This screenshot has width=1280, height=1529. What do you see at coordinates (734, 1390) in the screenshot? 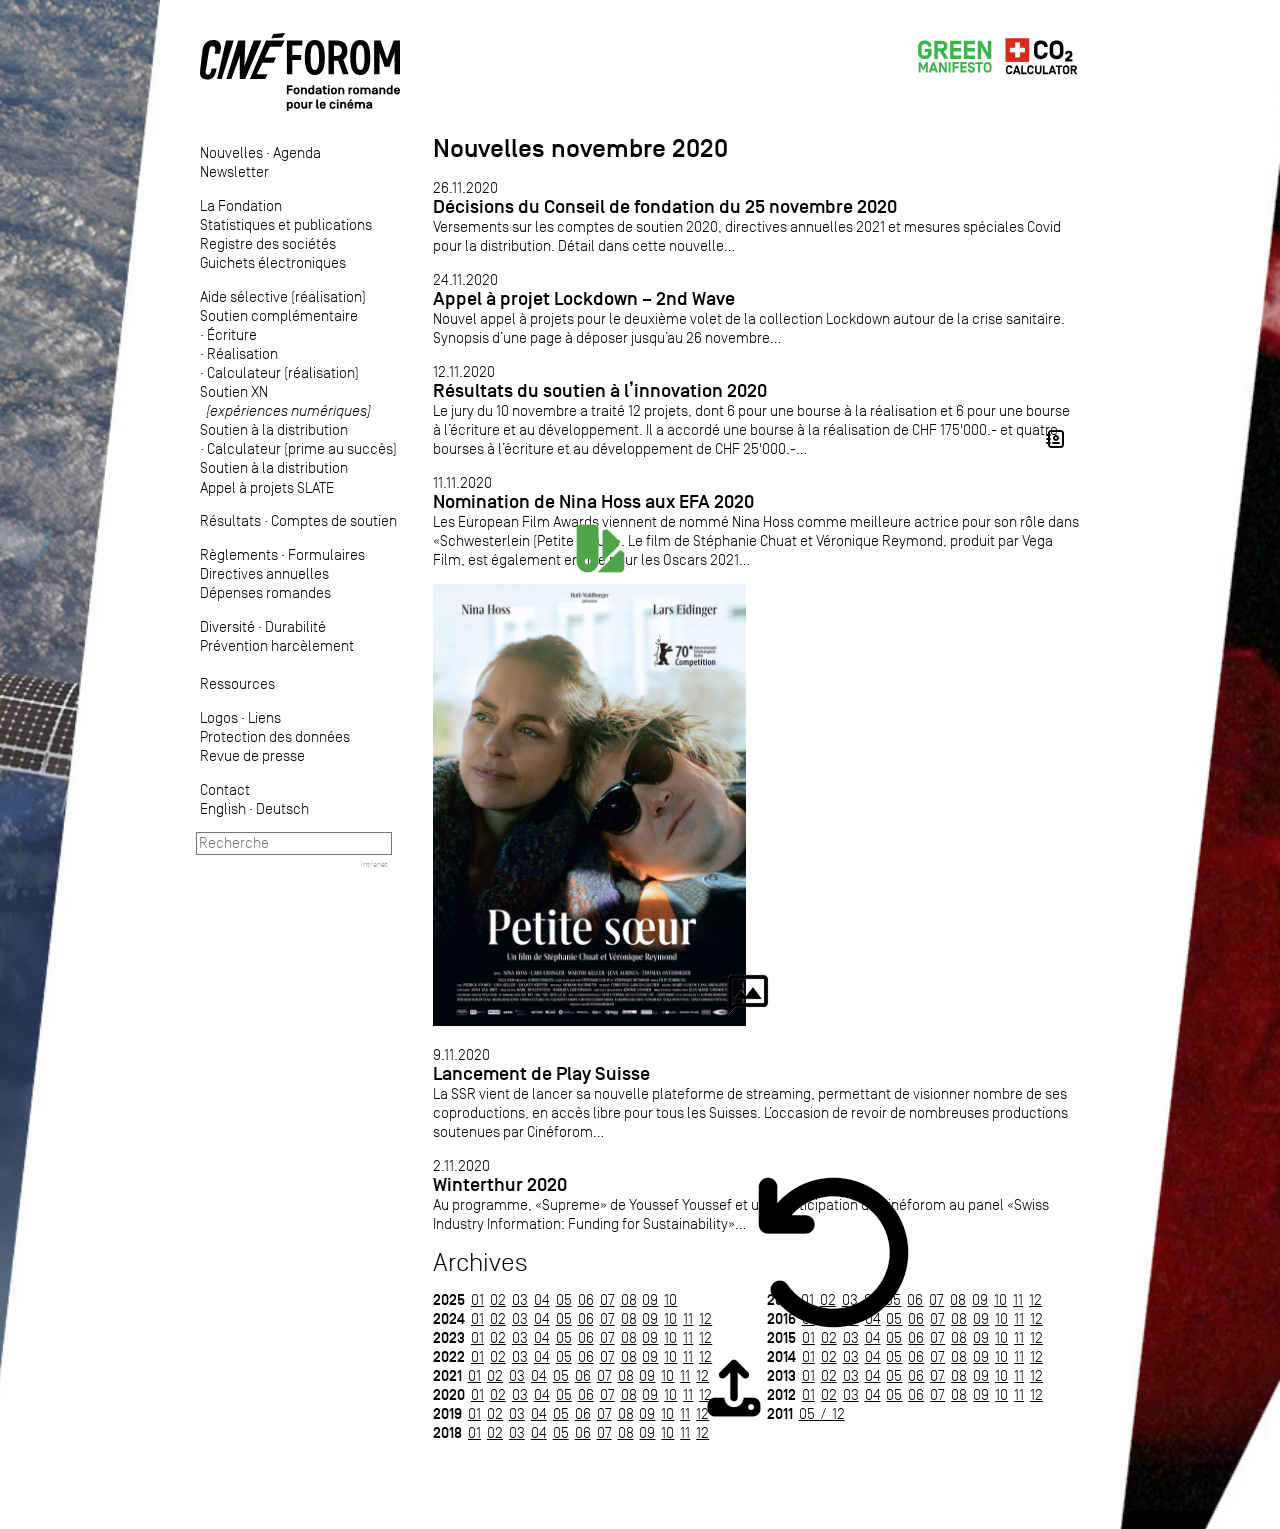
I see `upload a file or document` at bounding box center [734, 1390].